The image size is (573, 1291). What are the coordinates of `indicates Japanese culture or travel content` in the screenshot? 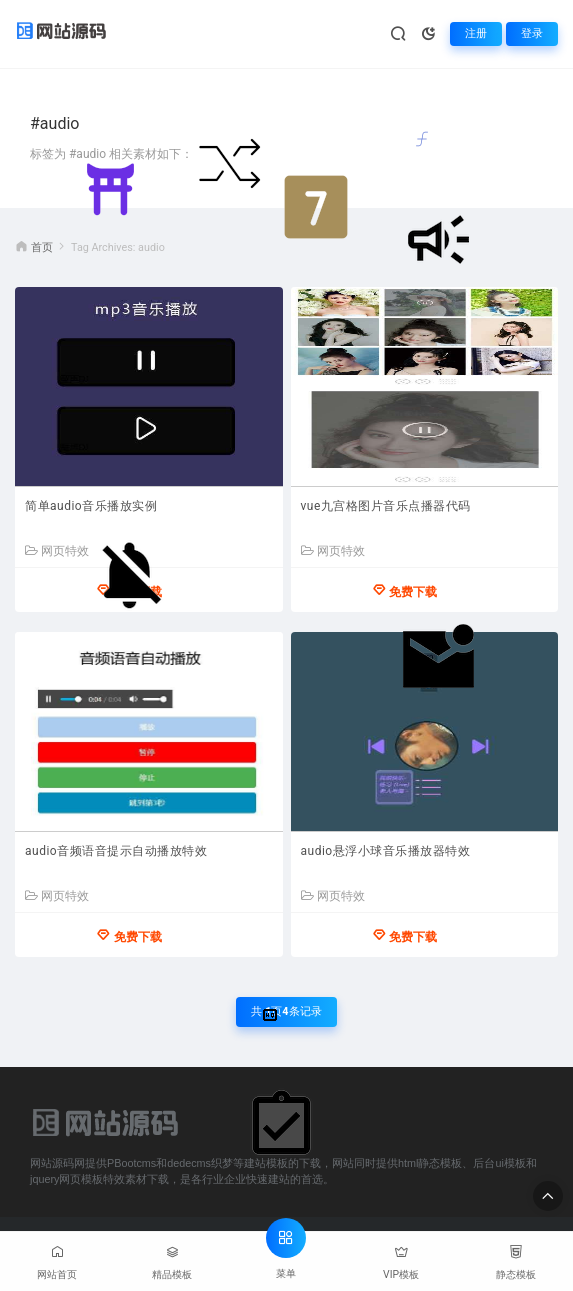 It's located at (110, 188).